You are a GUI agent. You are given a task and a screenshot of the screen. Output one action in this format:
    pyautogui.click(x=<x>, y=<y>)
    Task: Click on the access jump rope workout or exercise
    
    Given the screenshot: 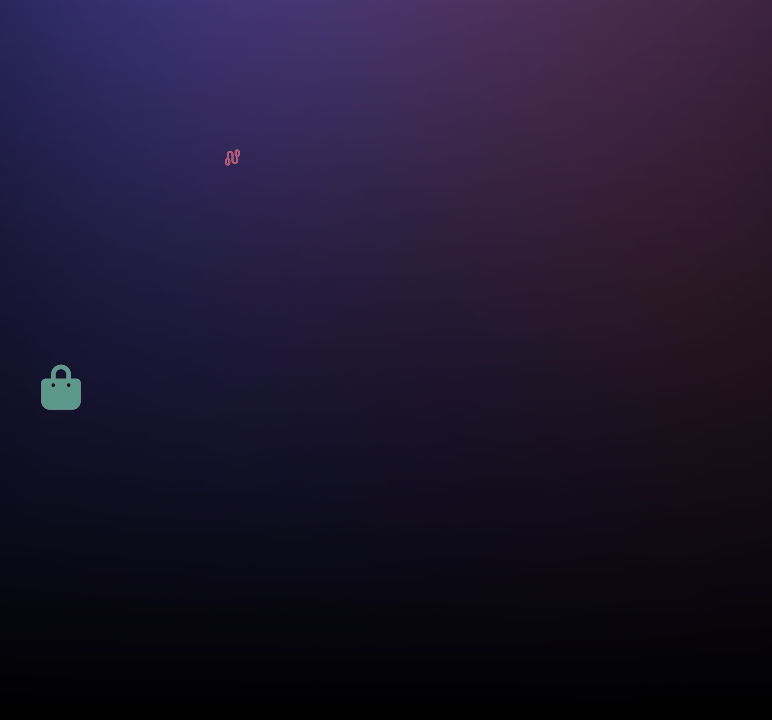 What is the action you would take?
    pyautogui.click(x=232, y=157)
    